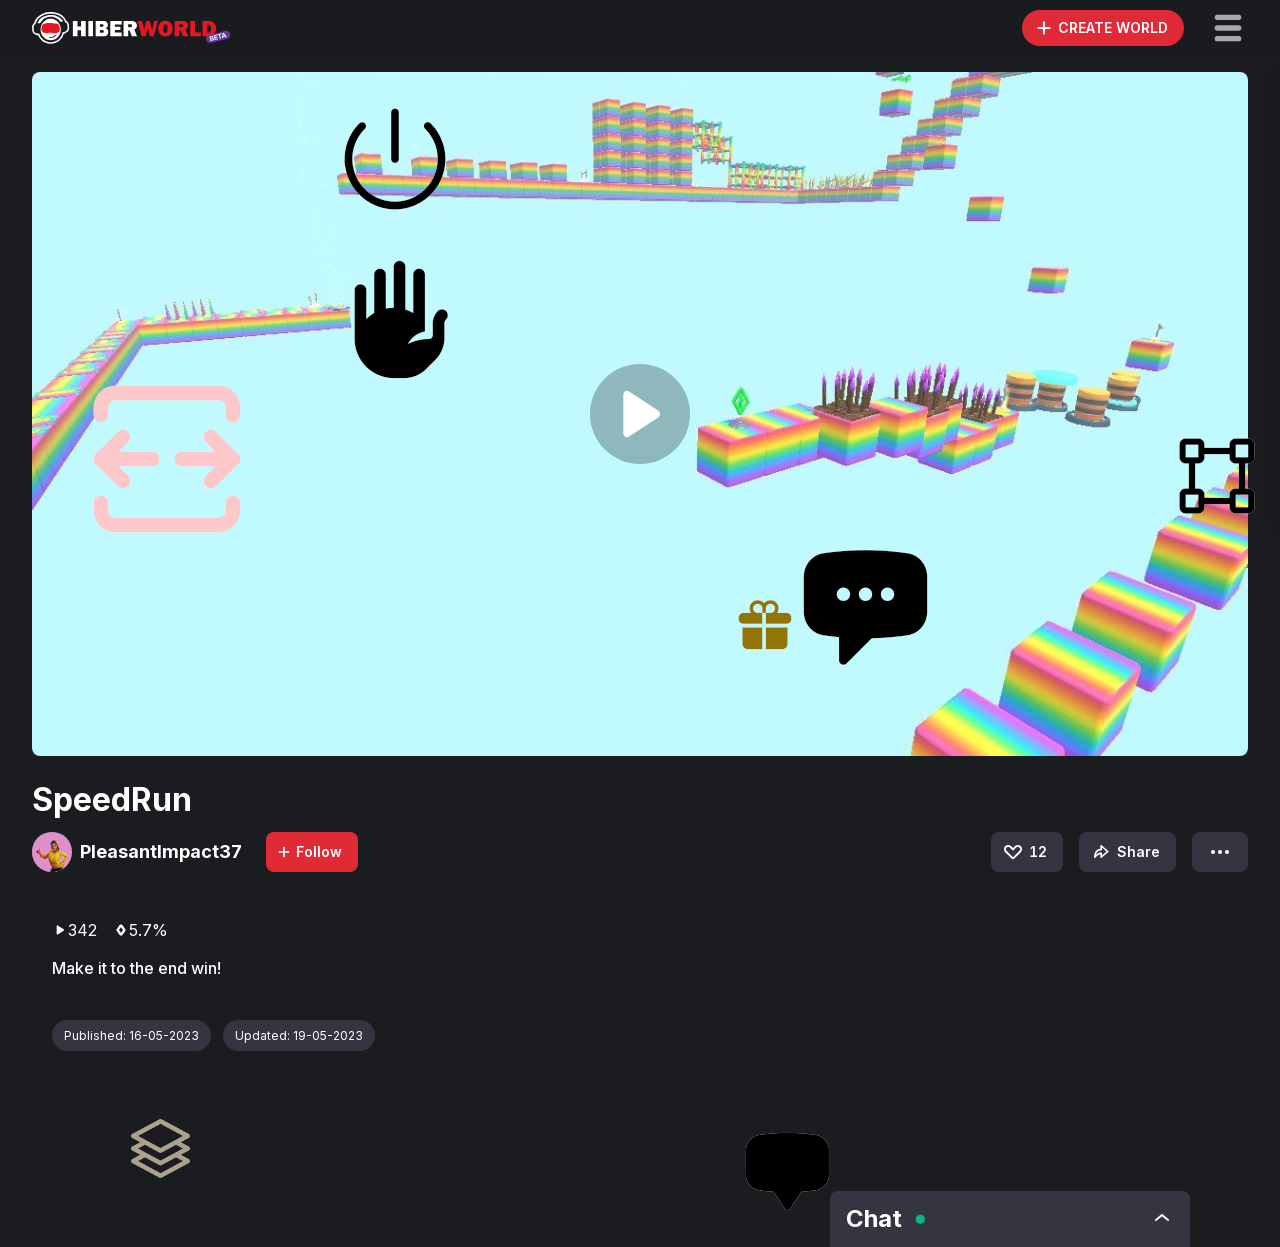  Describe the element at coordinates (401, 319) in the screenshot. I see `stop or pause an action` at that location.